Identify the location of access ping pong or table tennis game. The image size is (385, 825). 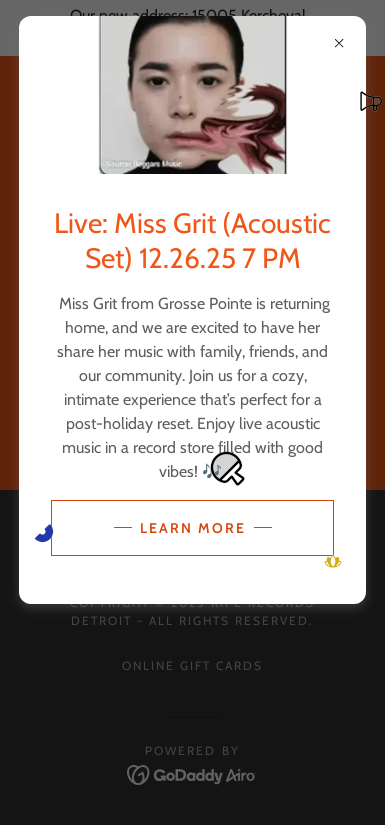
(227, 468).